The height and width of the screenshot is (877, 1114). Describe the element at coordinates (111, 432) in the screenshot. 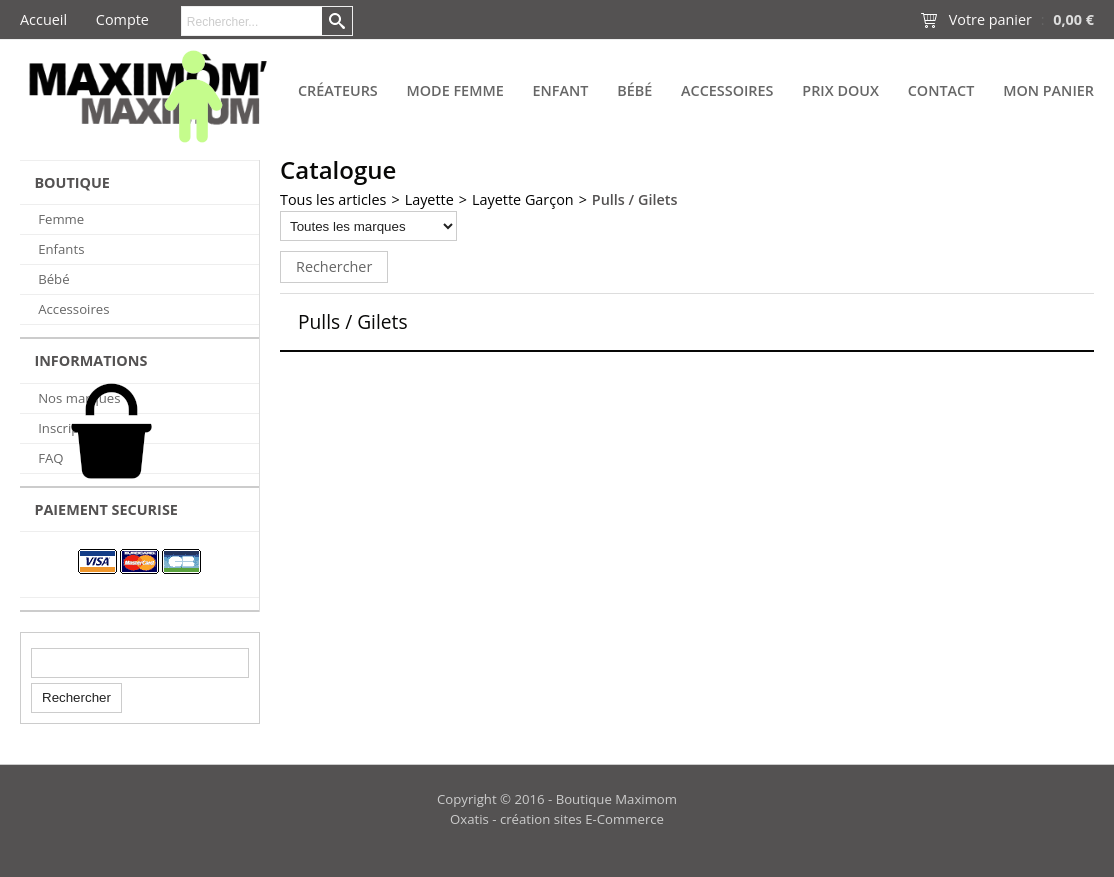

I see `access storage or container tools` at that location.